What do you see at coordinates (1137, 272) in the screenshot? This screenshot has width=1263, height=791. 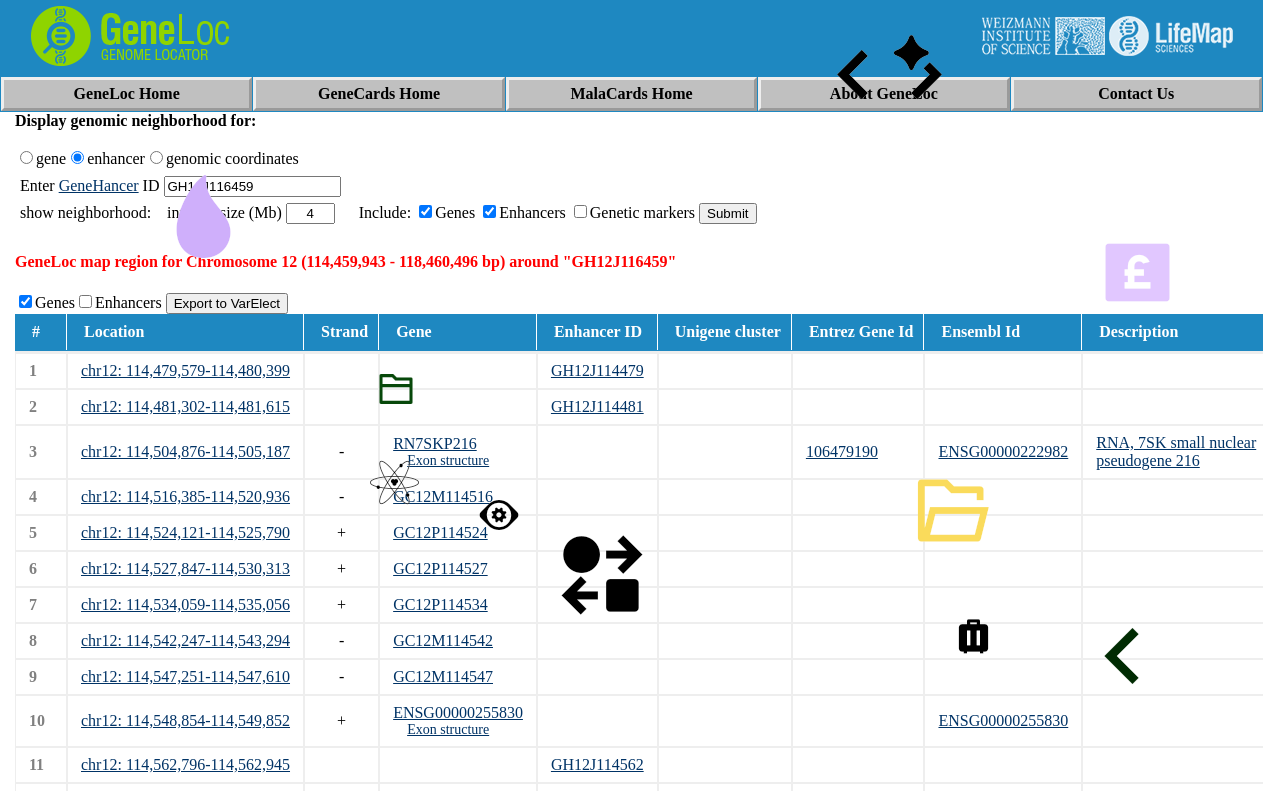 I see `access British pound currency settings` at bounding box center [1137, 272].